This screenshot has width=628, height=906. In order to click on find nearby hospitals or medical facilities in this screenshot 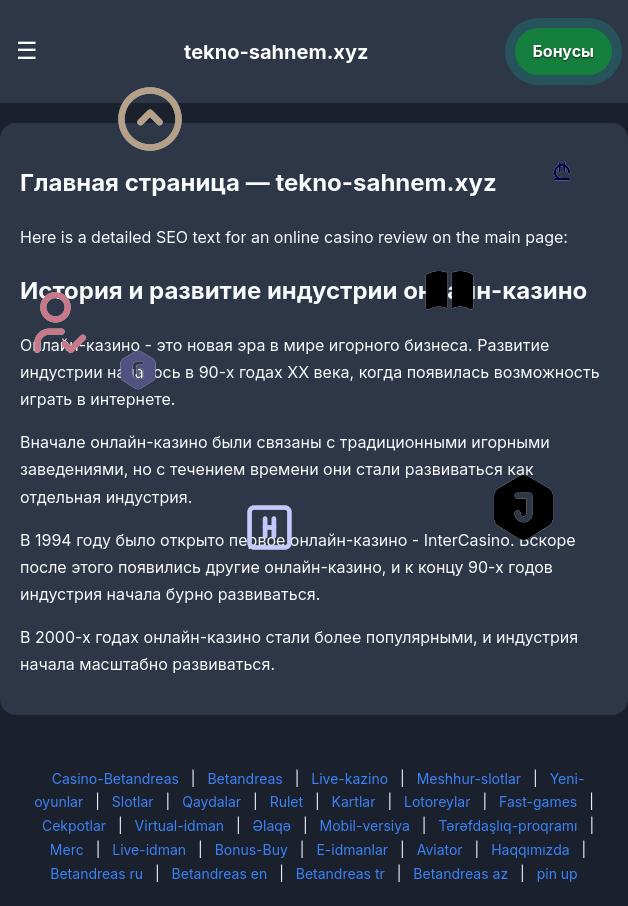, I will do `click(269, 527)`.